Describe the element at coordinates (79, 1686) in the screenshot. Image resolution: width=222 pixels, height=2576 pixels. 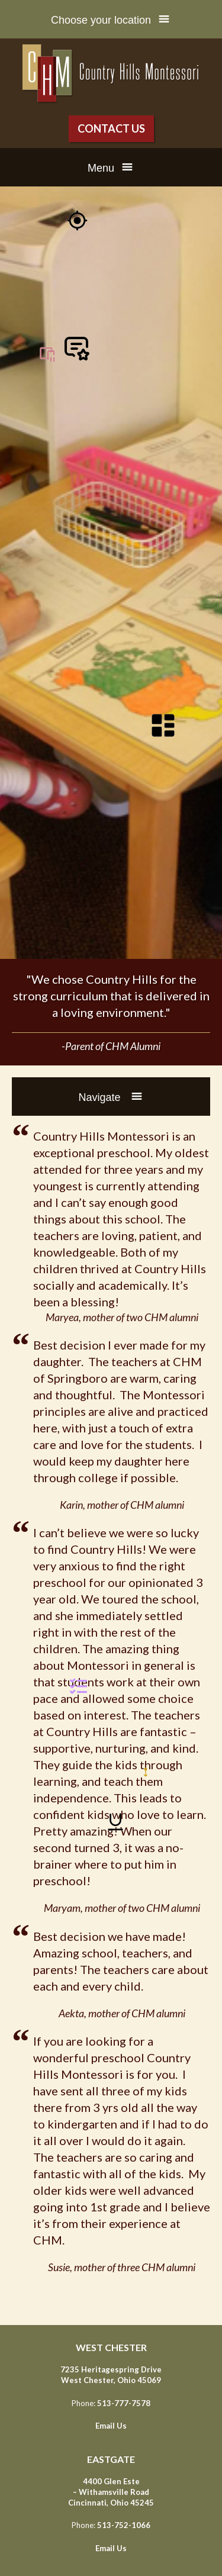
I see `view completed tasks` at that location.